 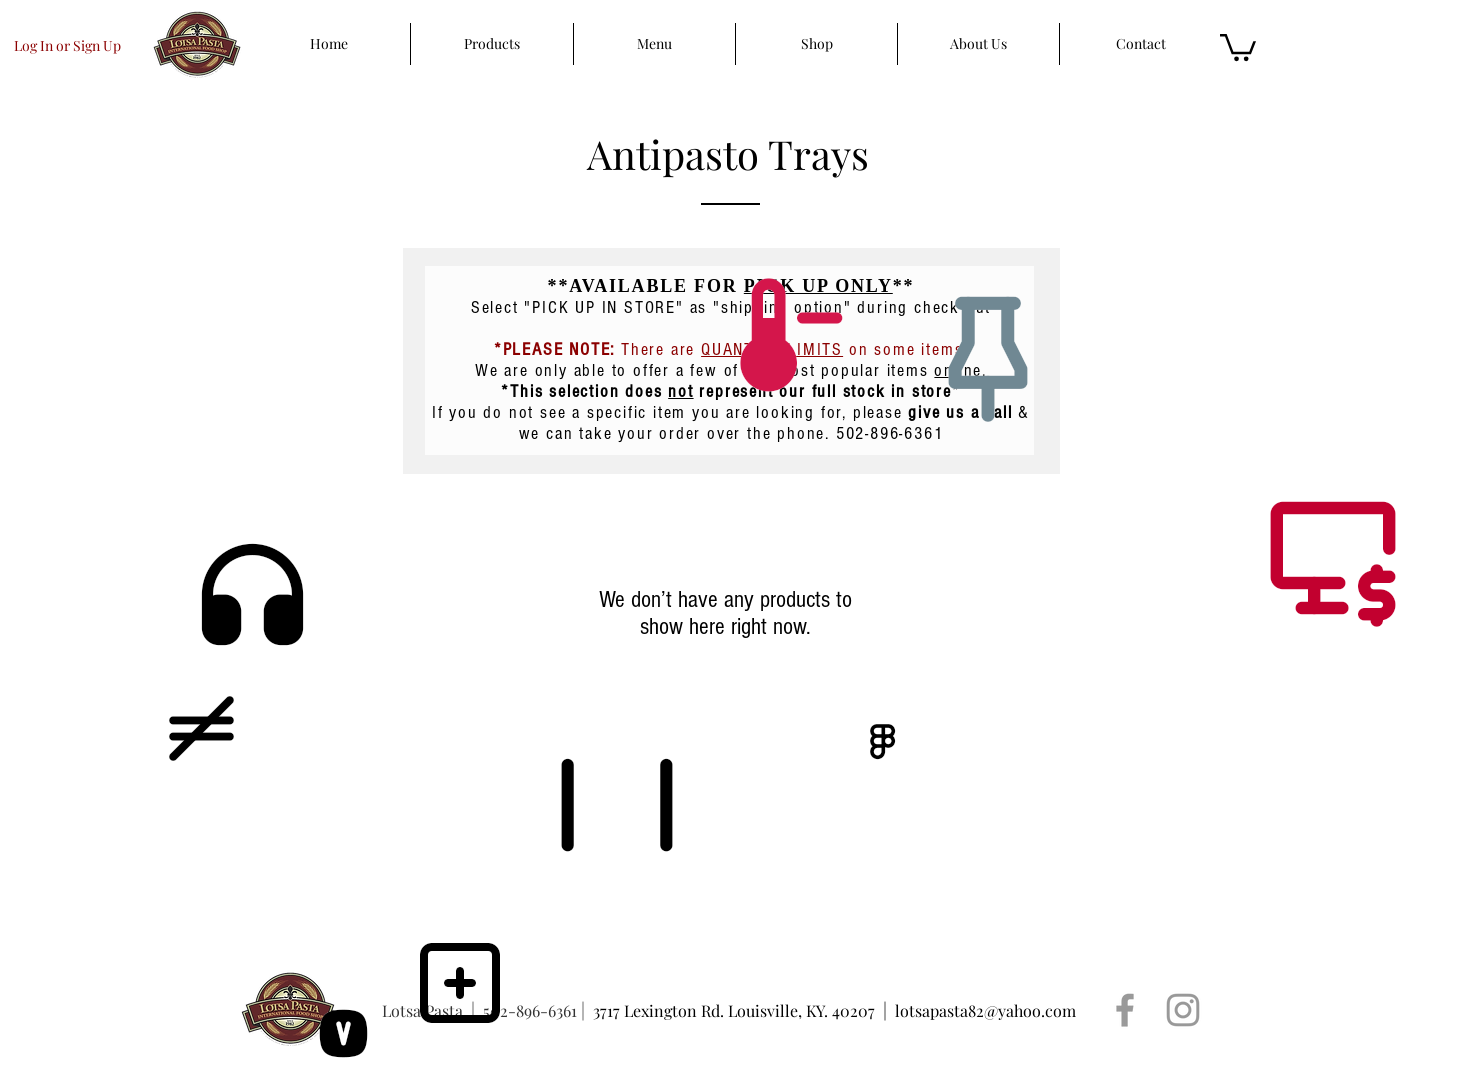 I want to click on indicates a verified status or badge, so click(x=343, y=1033).